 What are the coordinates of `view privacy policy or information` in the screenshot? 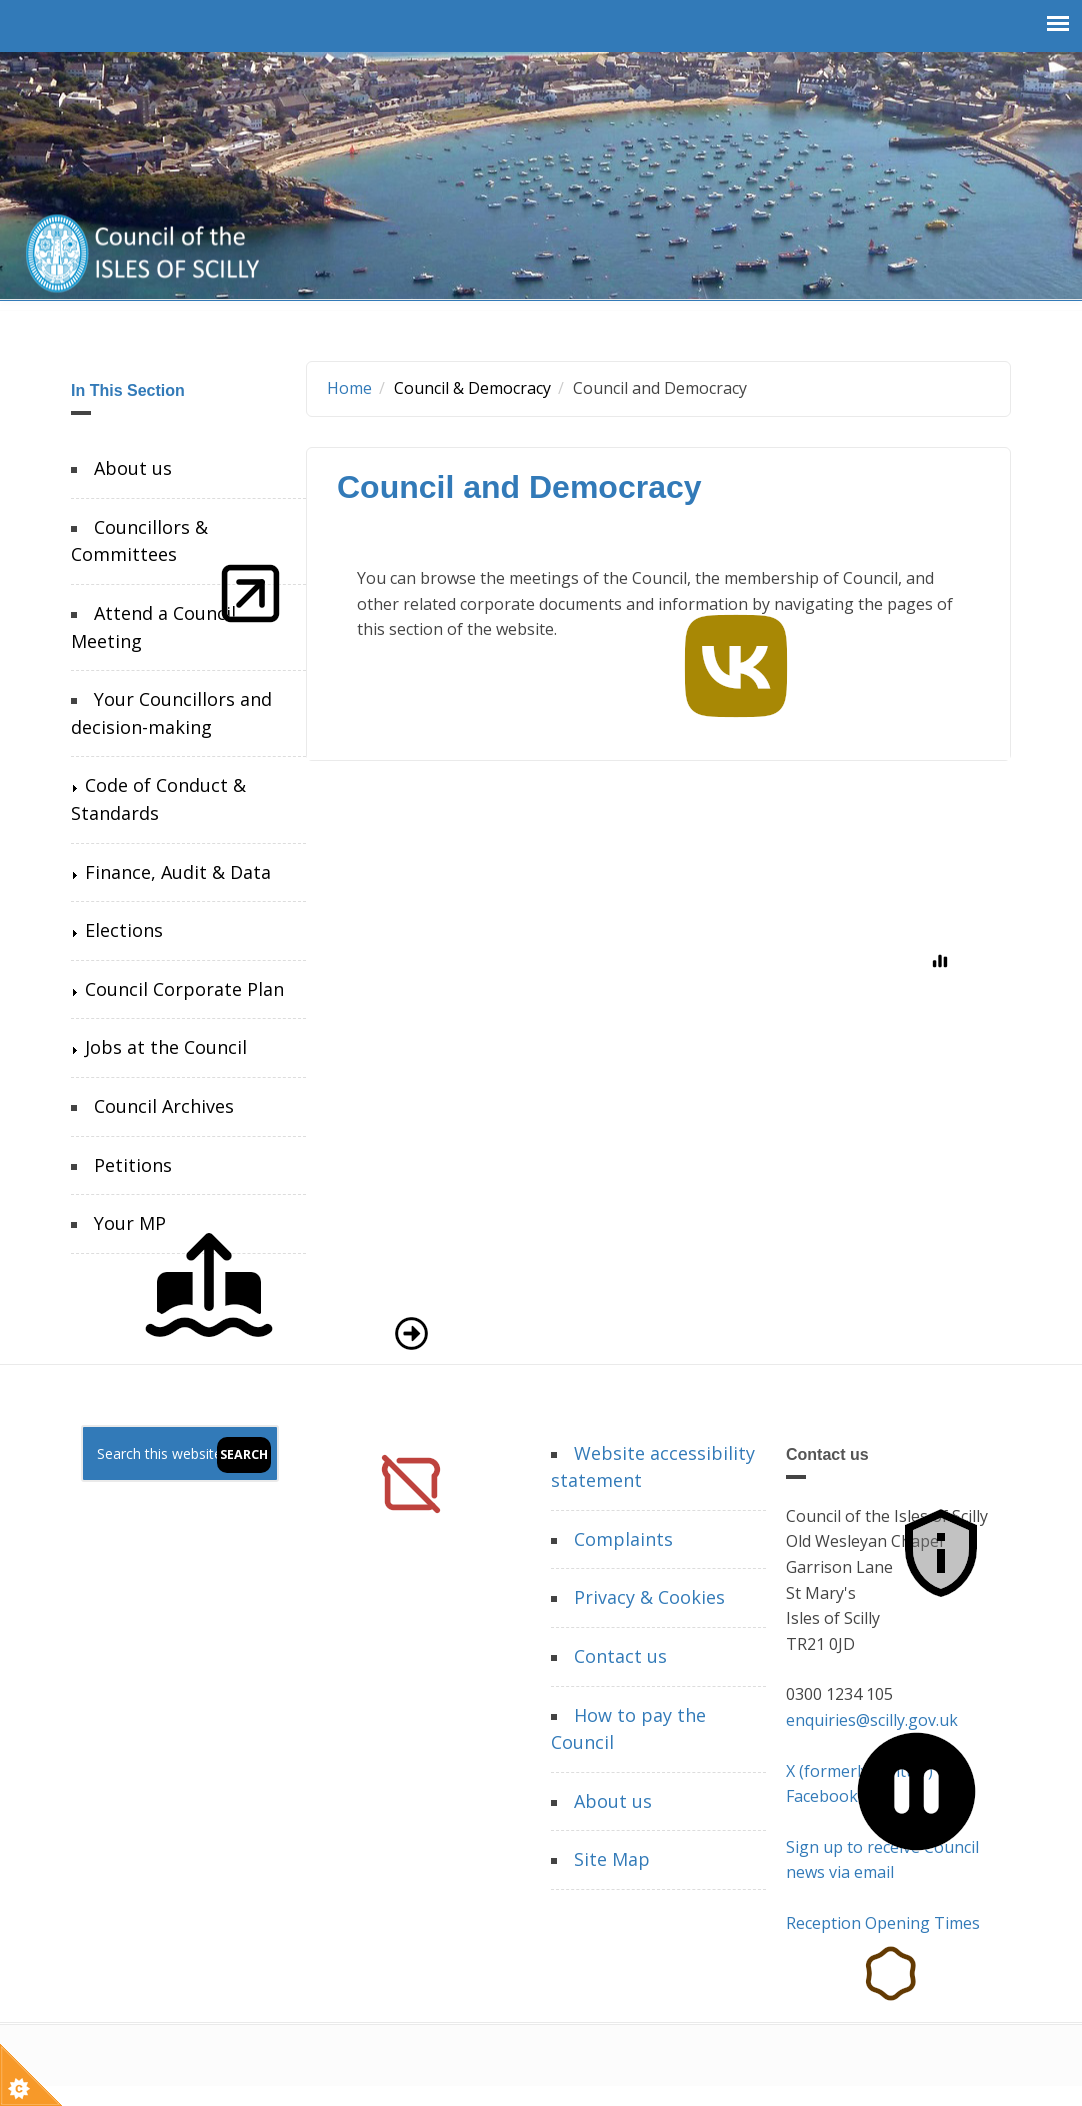 It's located at (941, 1553).